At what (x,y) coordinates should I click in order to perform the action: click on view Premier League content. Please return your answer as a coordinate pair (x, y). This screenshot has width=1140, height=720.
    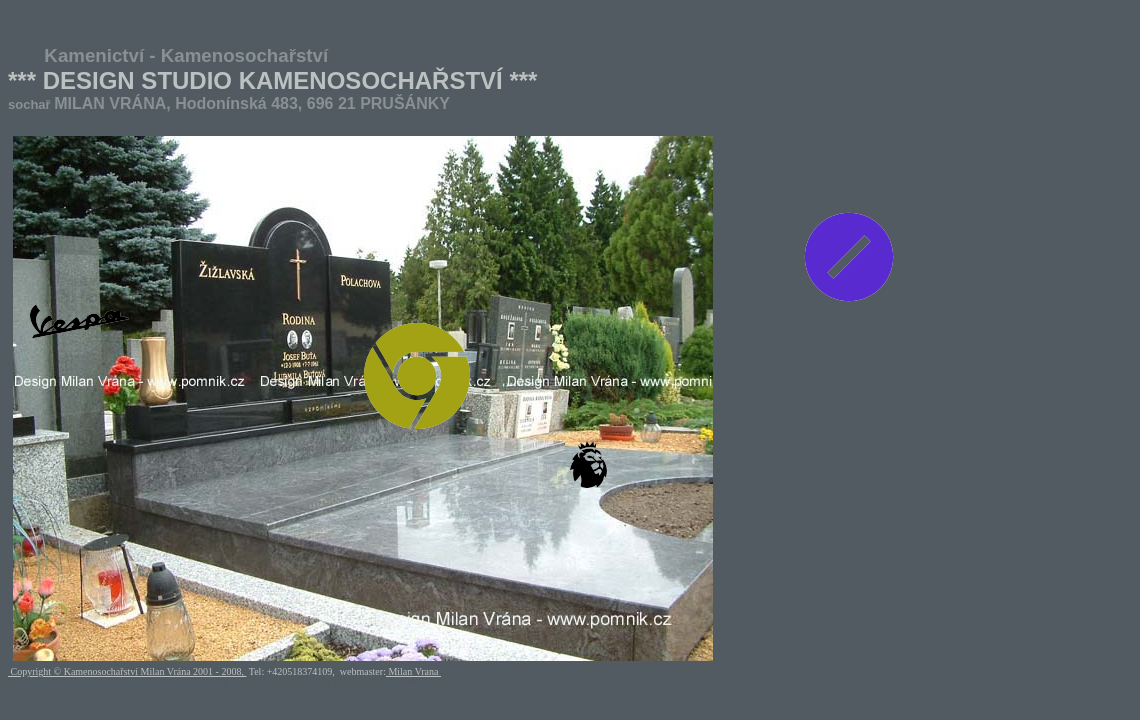
    Looking at the image, I should click on (588, 464).